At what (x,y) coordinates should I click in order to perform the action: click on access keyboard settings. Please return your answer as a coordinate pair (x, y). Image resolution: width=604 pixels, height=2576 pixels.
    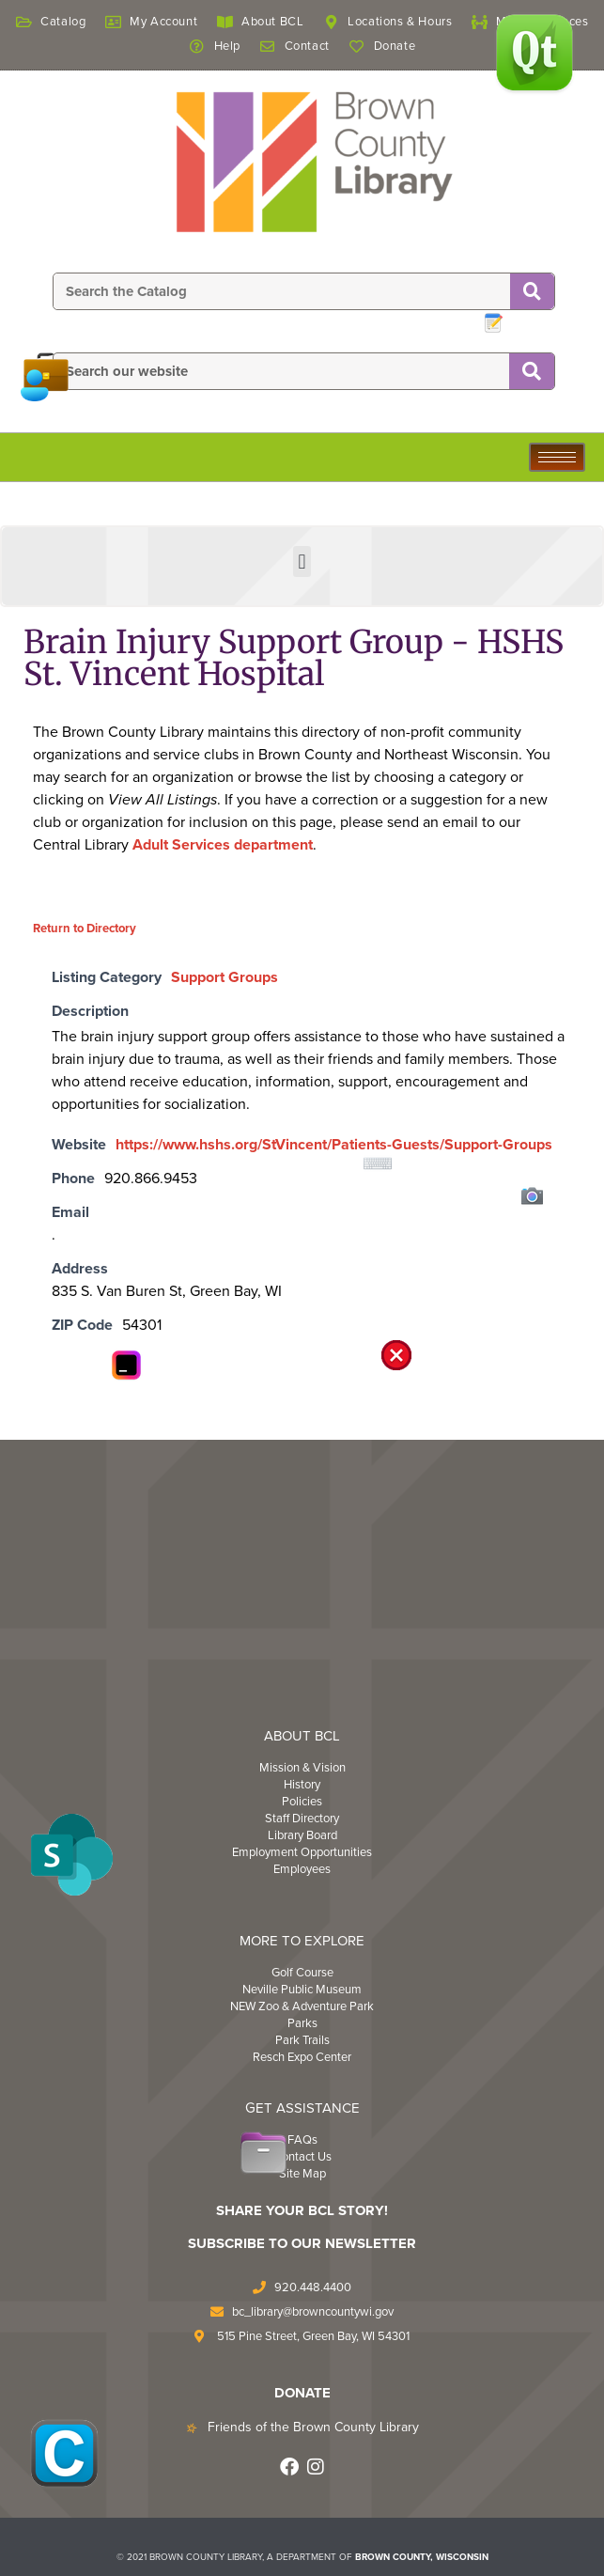
    Looking at the image, I should click on (378, 1163).